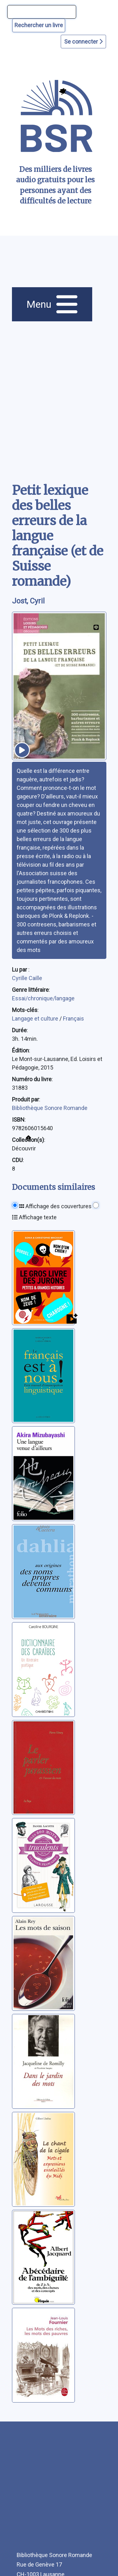  I want to click on access AI-powered video features, so click(71, 1319).